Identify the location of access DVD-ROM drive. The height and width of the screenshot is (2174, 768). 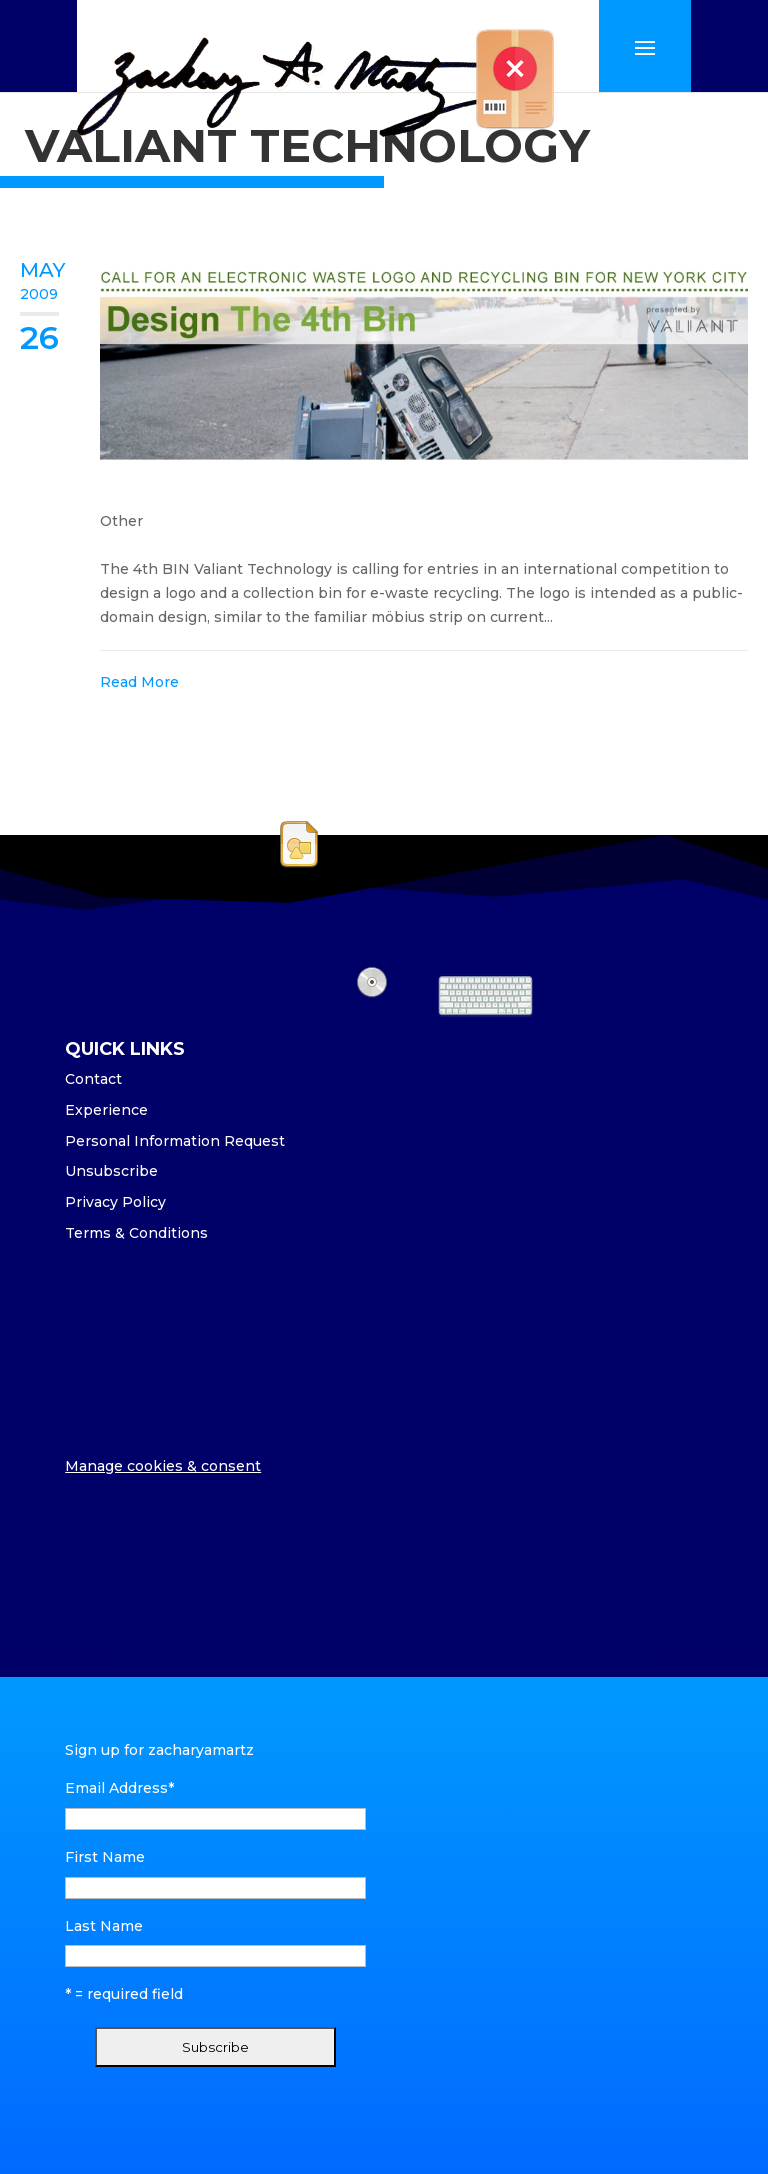
(372, 982).